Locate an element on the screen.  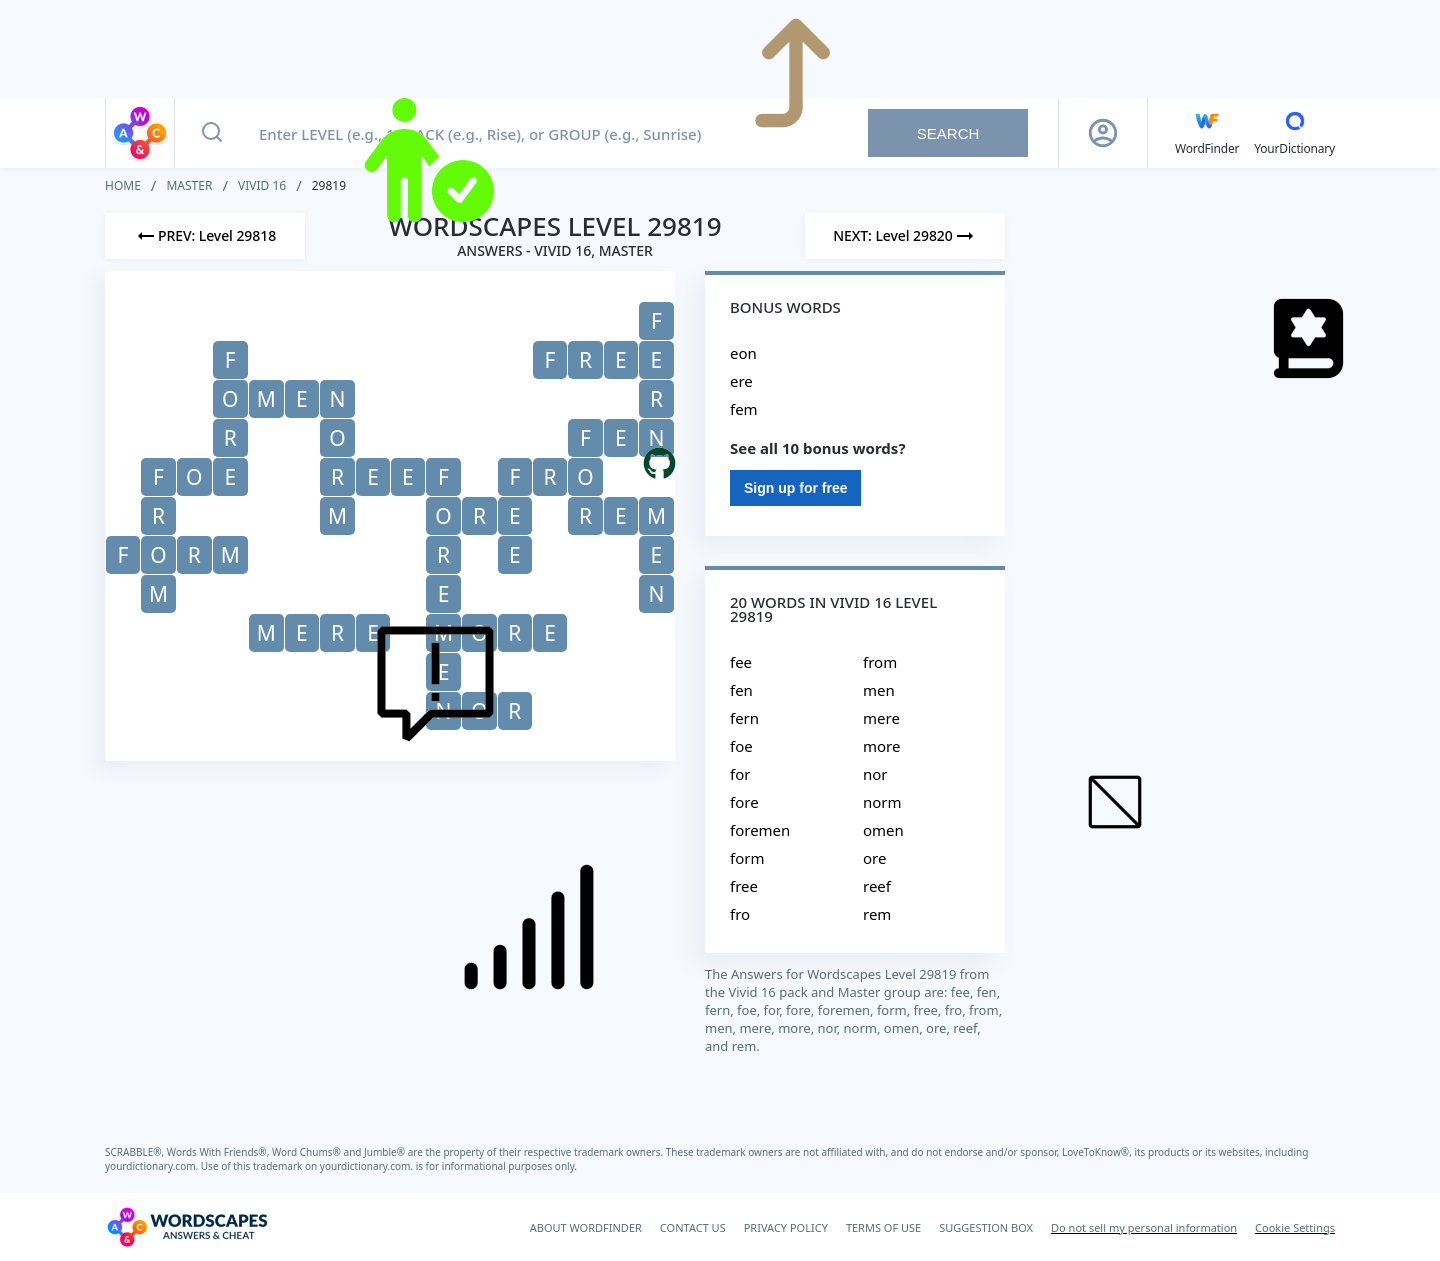
report an issue or problem is located at coordinates (435, 684).